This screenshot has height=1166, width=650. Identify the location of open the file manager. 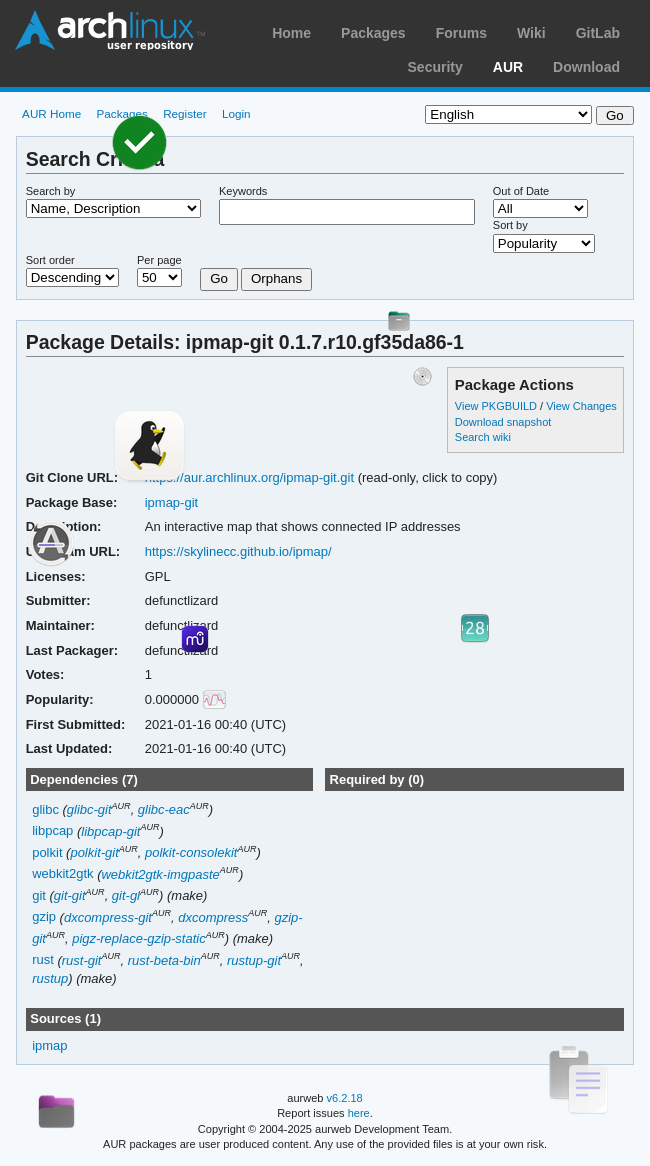
(399, 321).